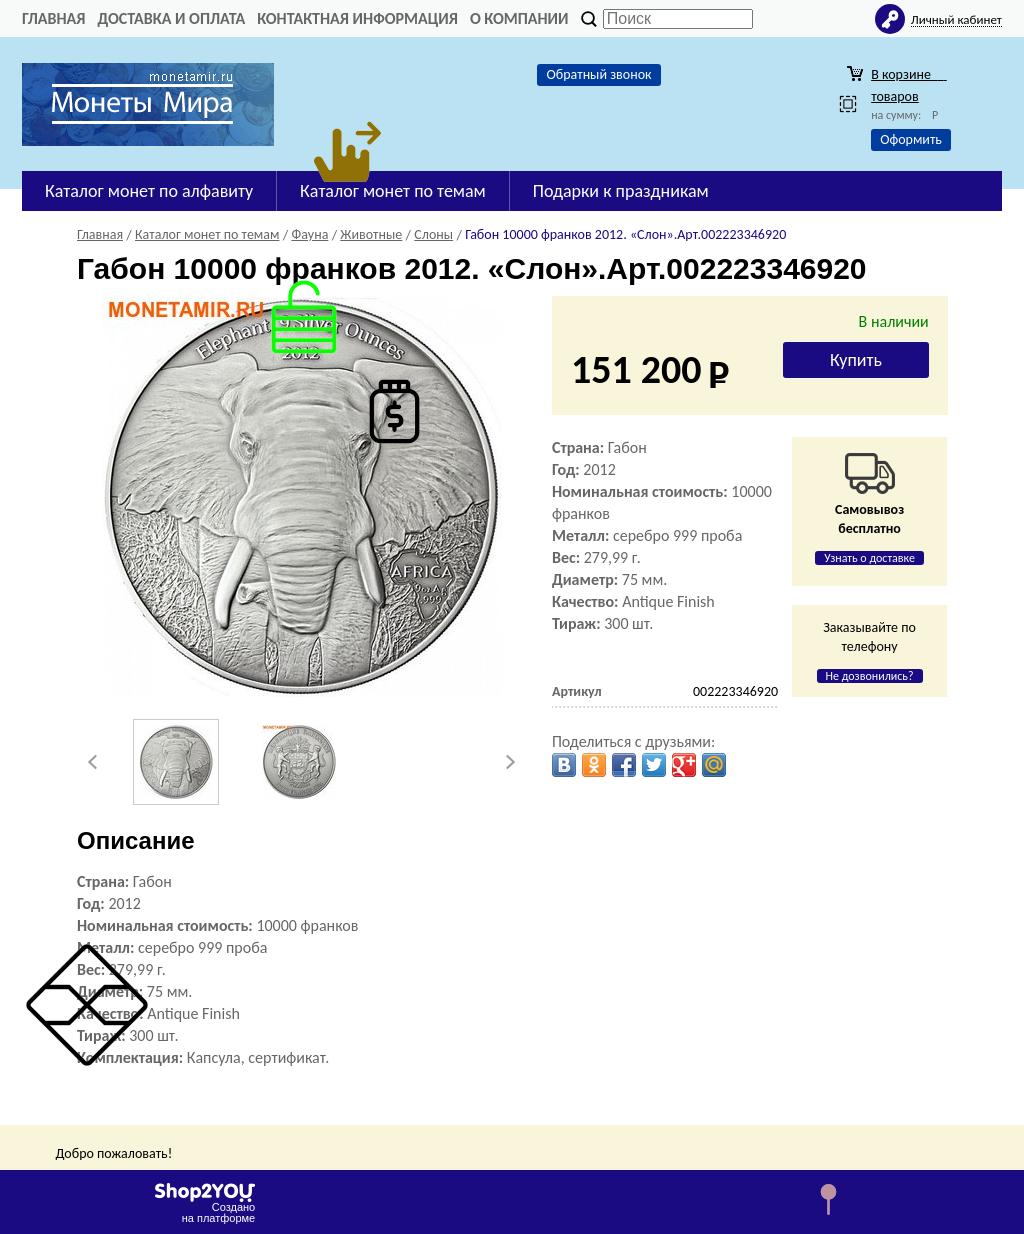 Image resolution: width=1024 pixels, height=1234 pixels. Describe the element at coordinates (344, 154) in the screenshot. I see `swipe right to continue or proceed` at that location.